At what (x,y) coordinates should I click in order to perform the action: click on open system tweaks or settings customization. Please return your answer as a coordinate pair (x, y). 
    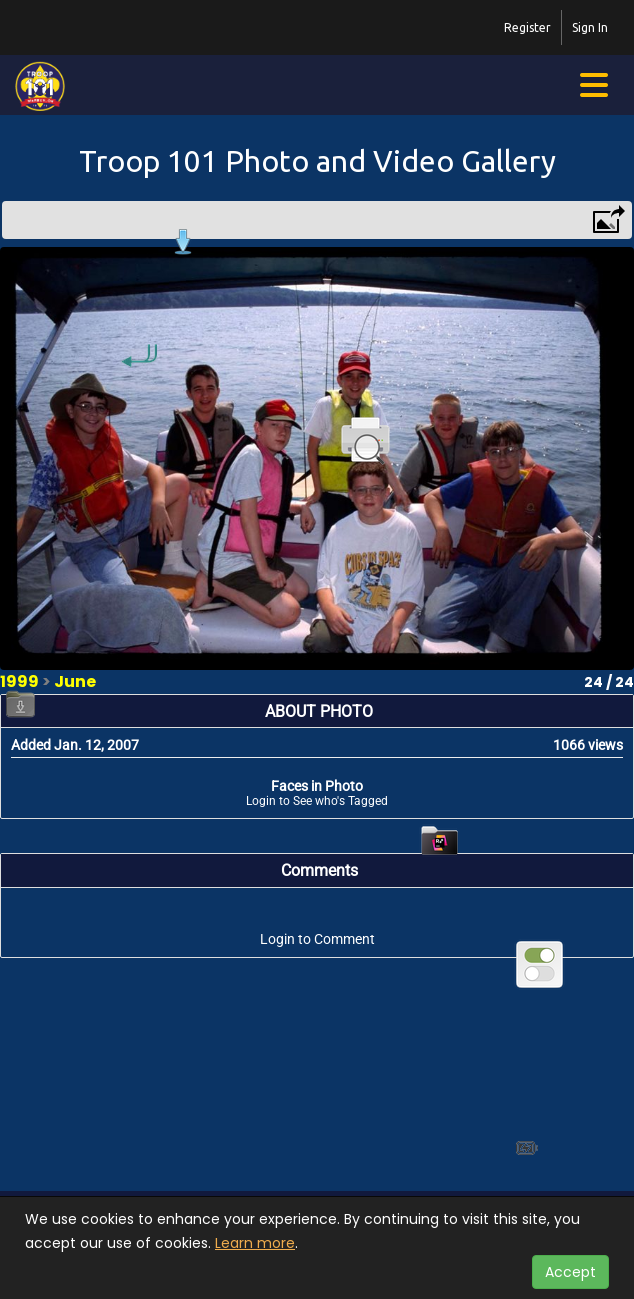
    Looking at the image, I should click on (539, 964).